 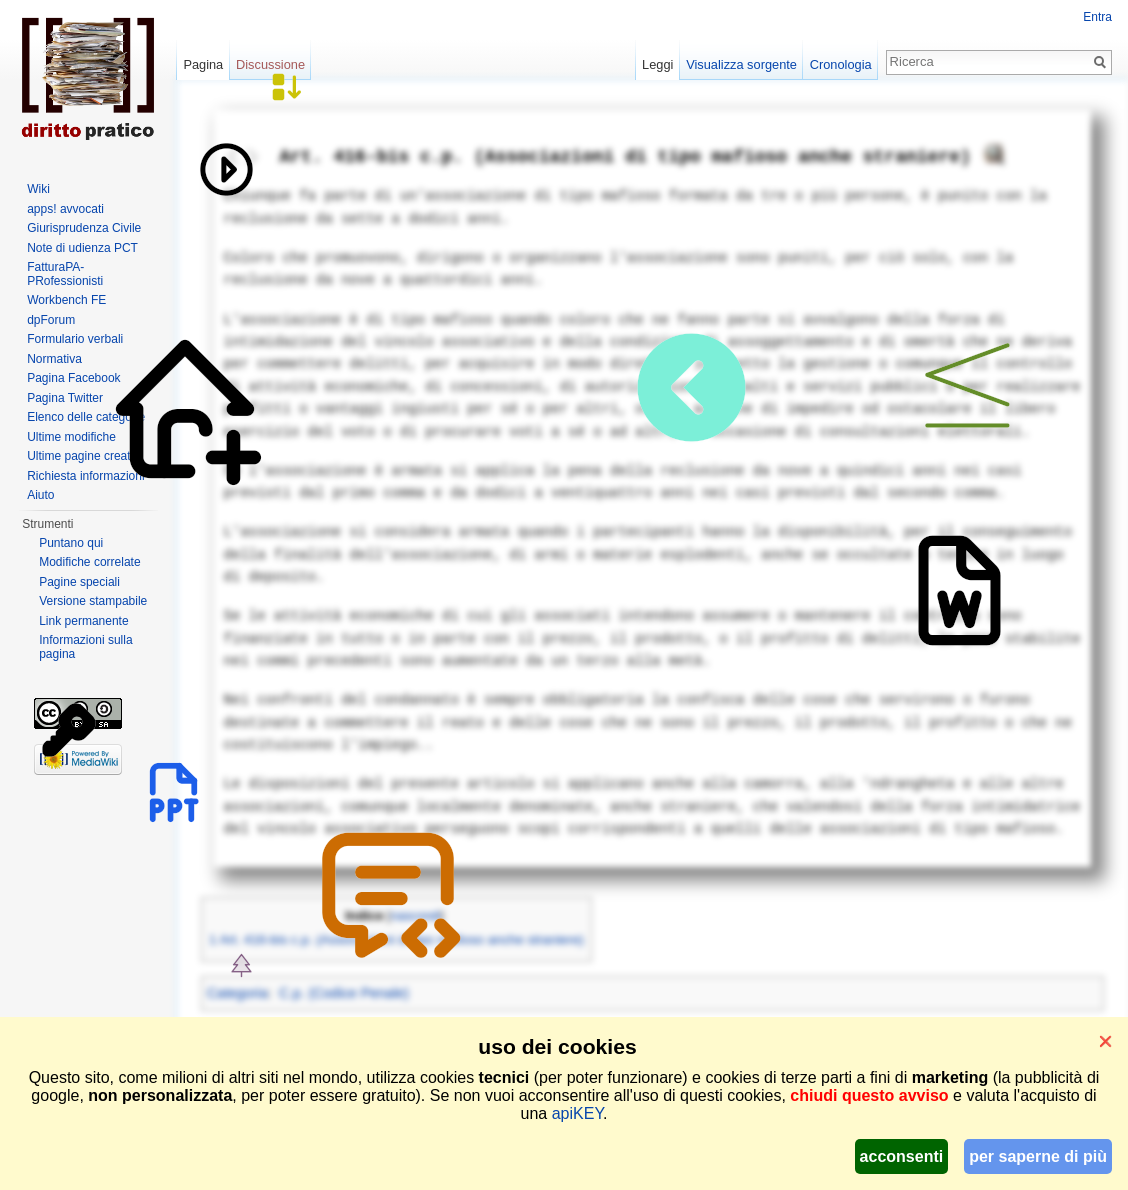 What do you see at coordinates (226, 169) in the screenshot?
I see `play media or start video` at bounding box center [226, 169].